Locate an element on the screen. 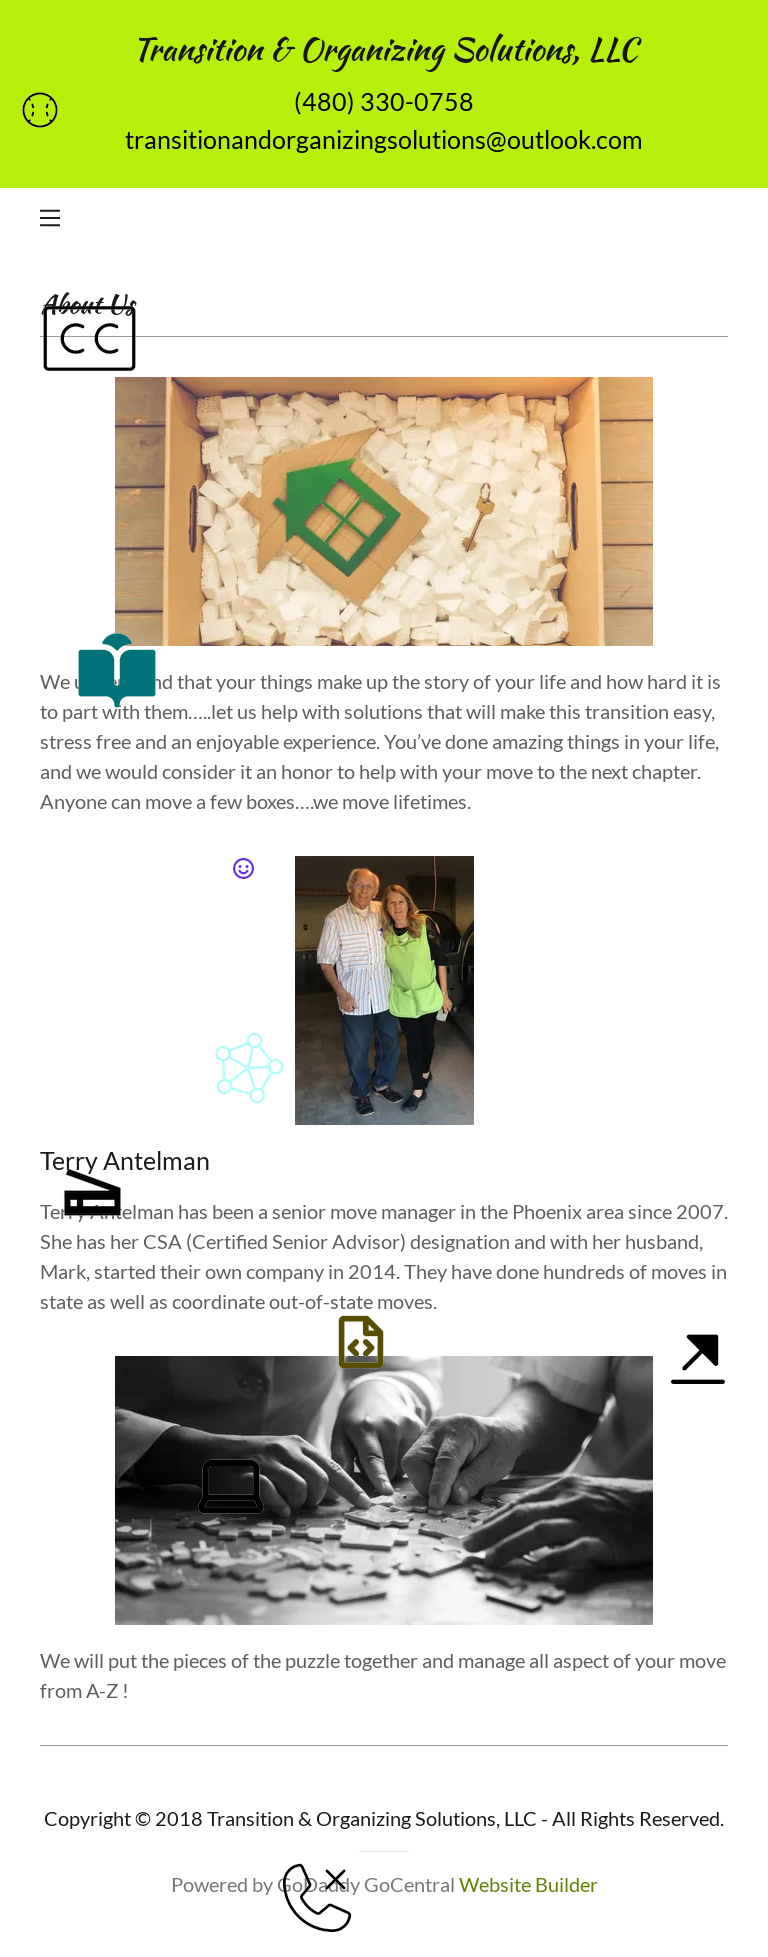  open link in new window is located at coordinates (698, 1357).